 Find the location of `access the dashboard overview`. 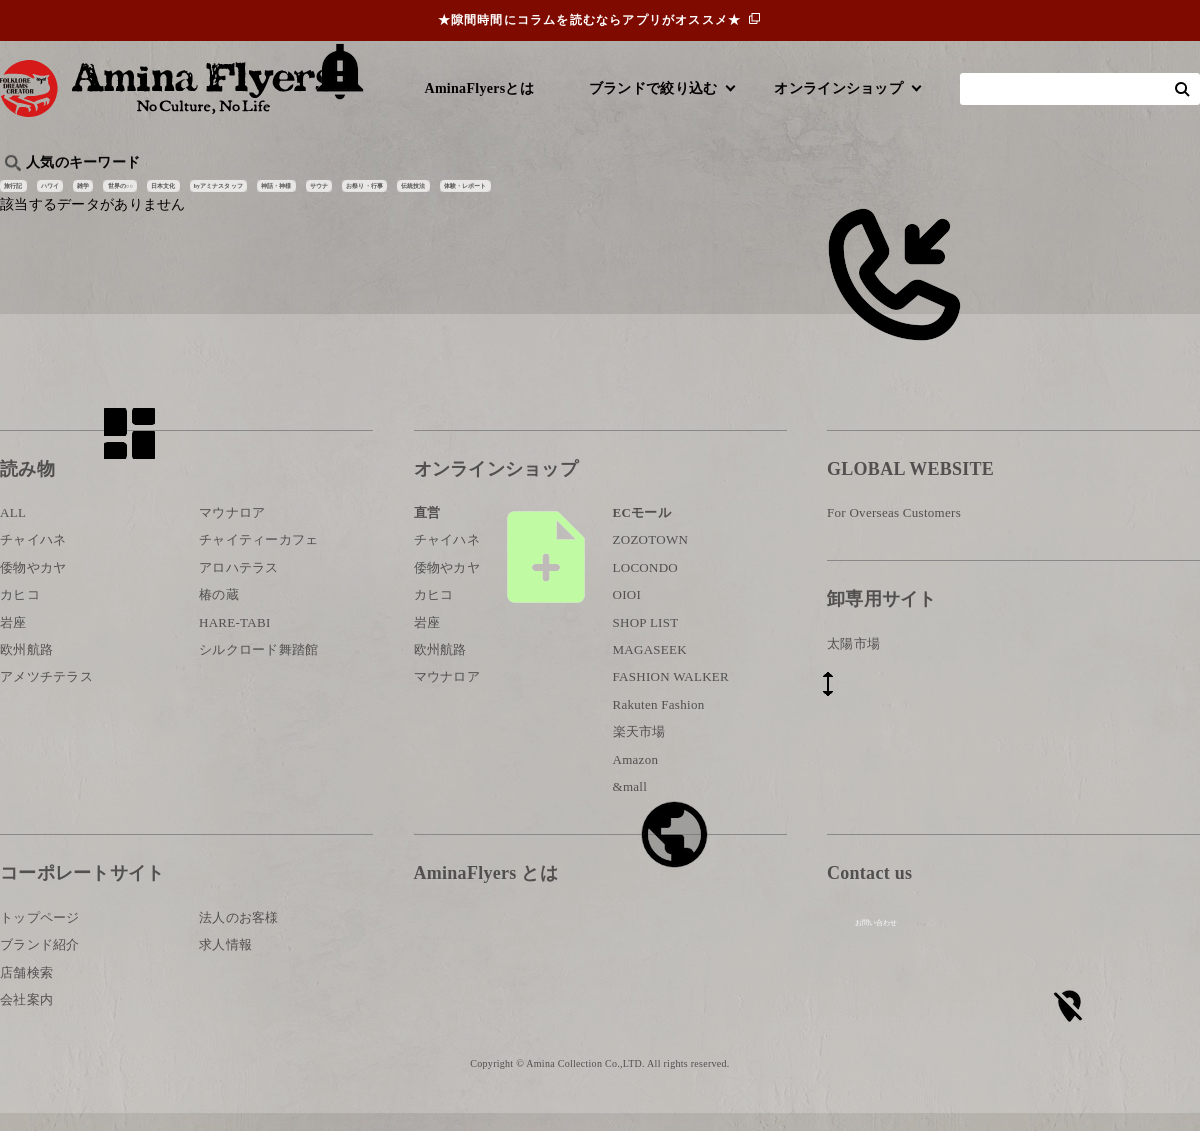

access the dashboard overview is located at coordinates (129, 433).